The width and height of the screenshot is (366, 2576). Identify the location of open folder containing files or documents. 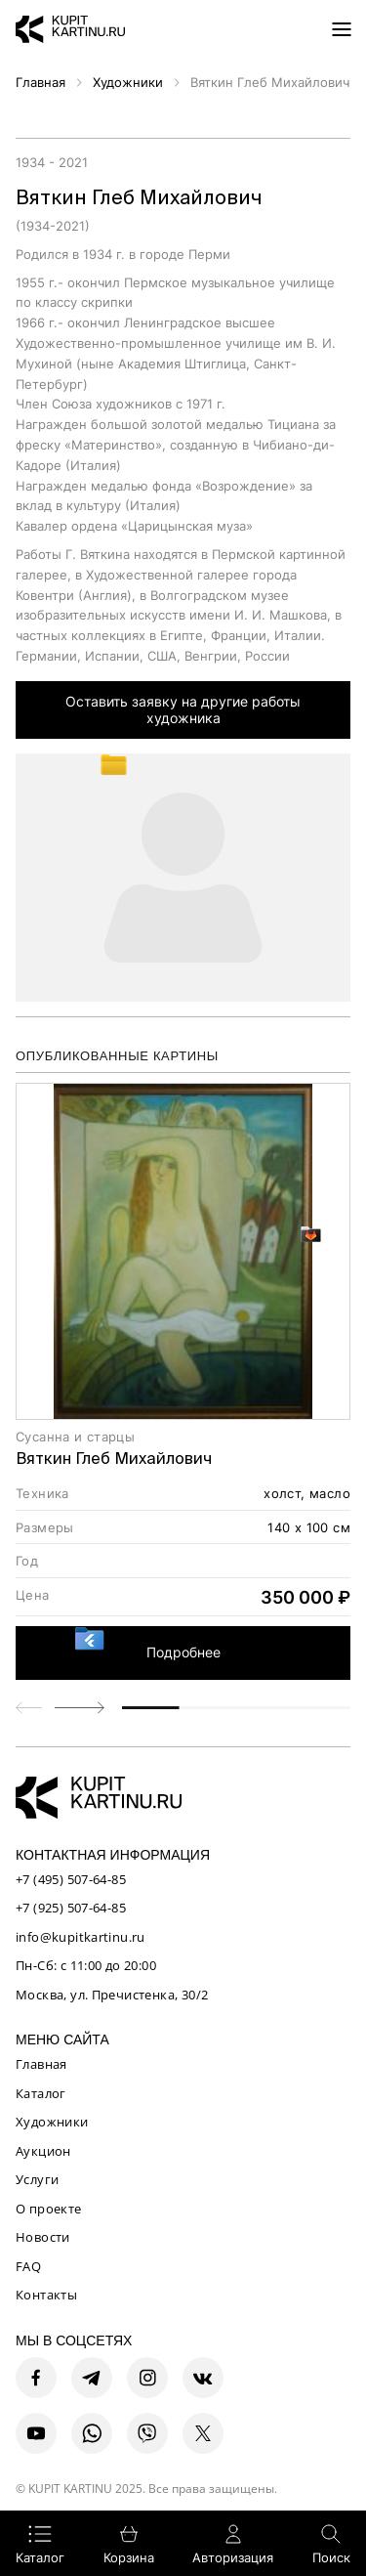
(113, 764).